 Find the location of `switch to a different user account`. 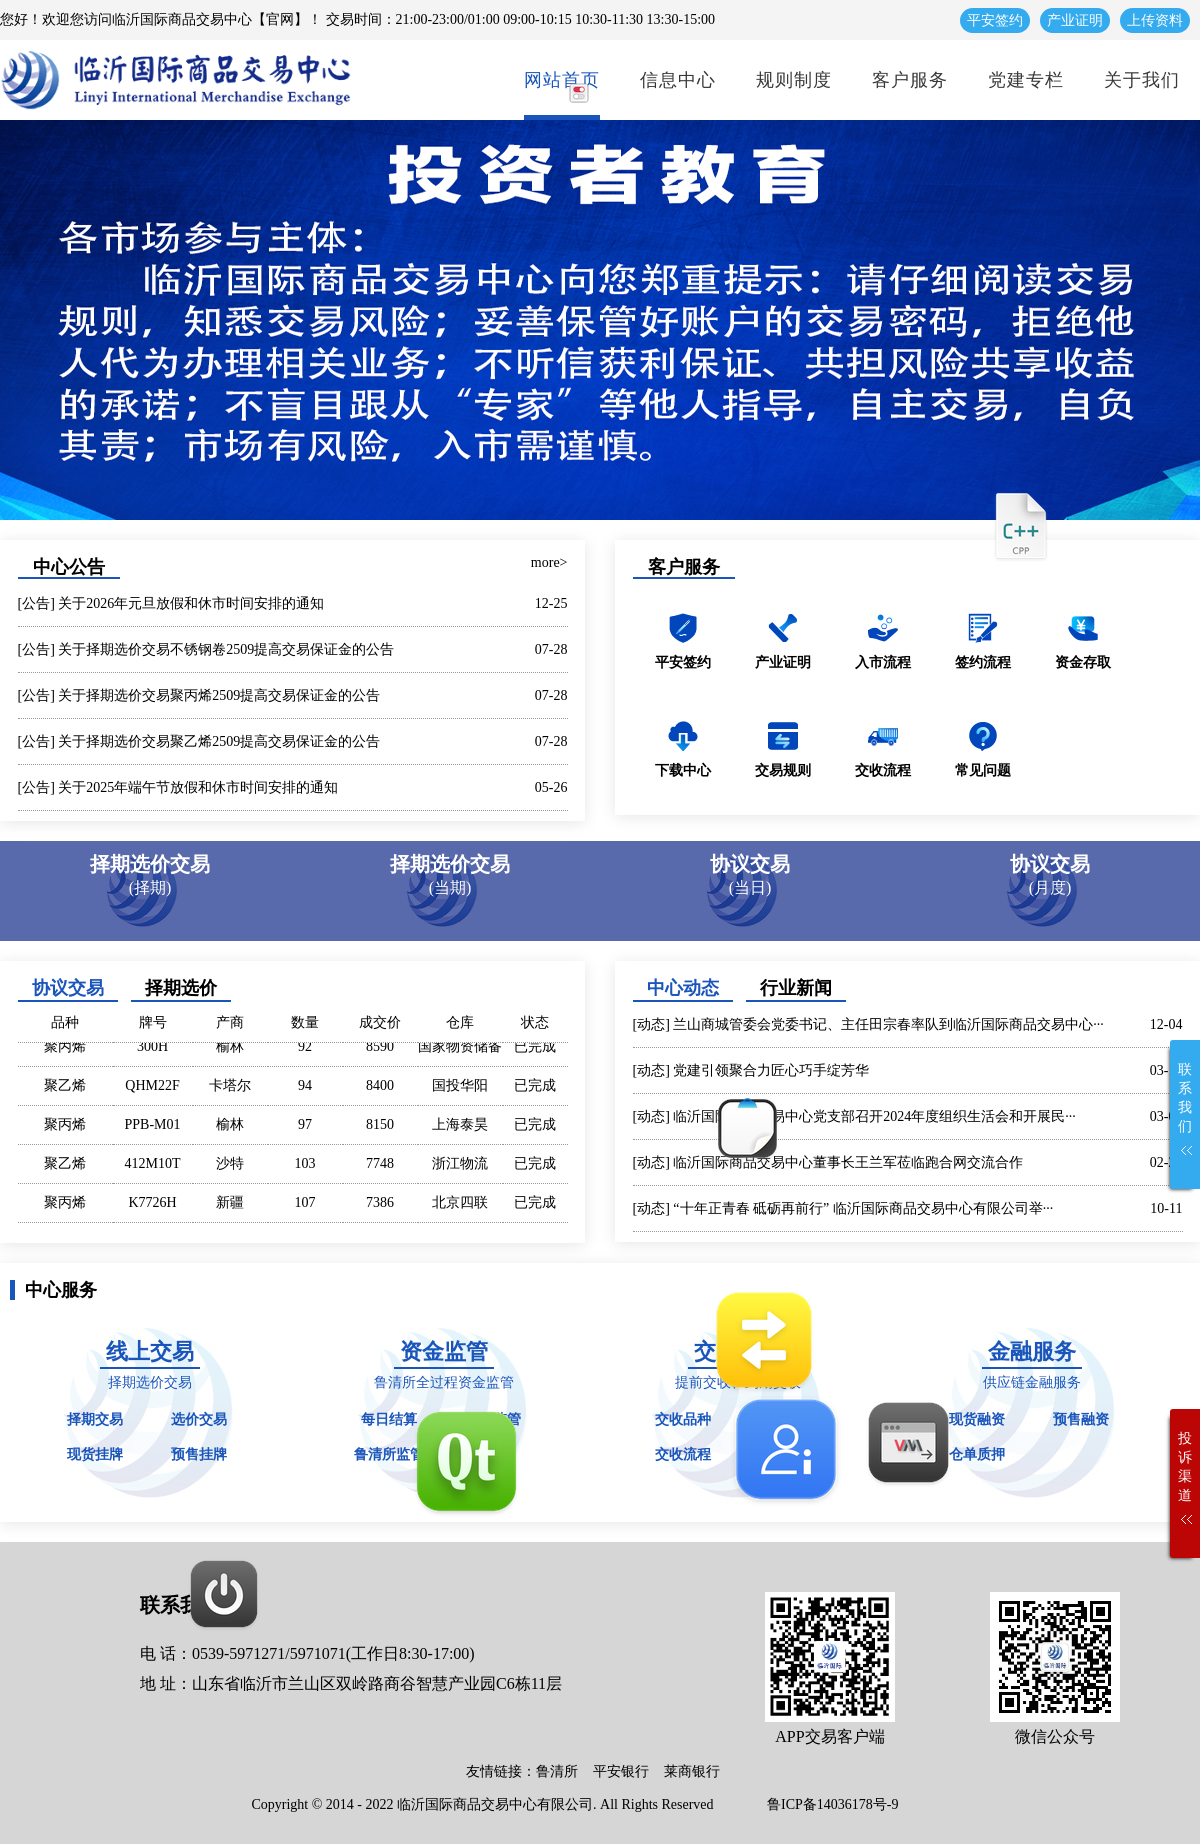

switch to a different user account is located at coordinates (764, 1340).